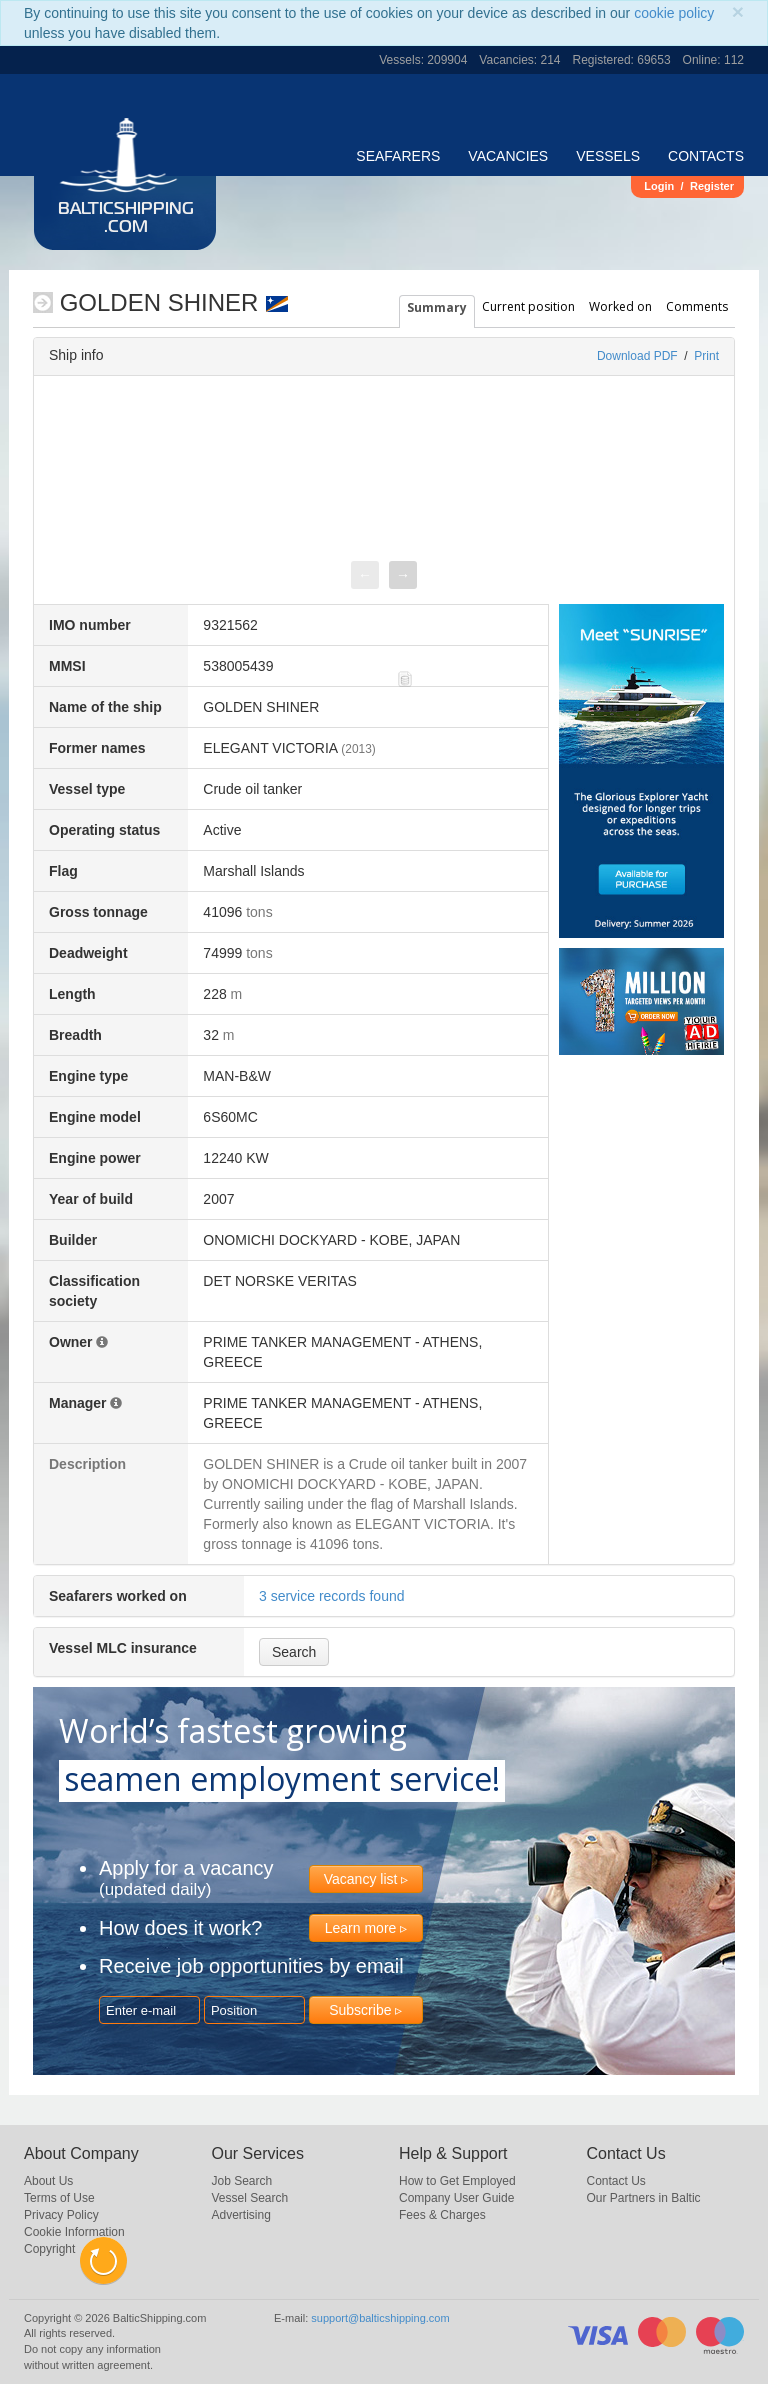 The height and width of the screenshot is (2384, 768). What do you see at coordinates (104, 2261) in the screenshot?
I see `restart the system` at bounding box center [104, 2261].